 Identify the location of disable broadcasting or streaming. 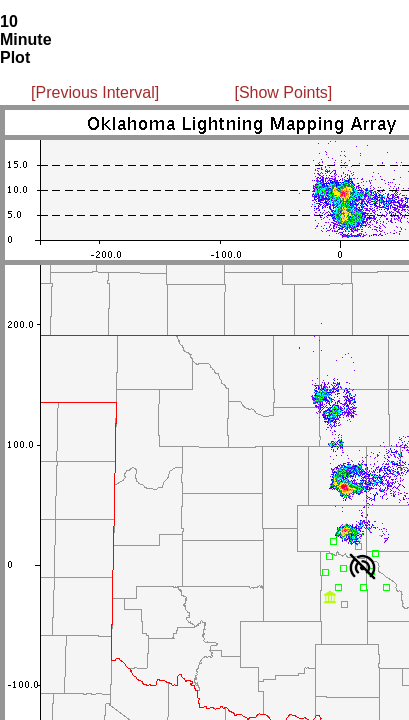
(362, 566).